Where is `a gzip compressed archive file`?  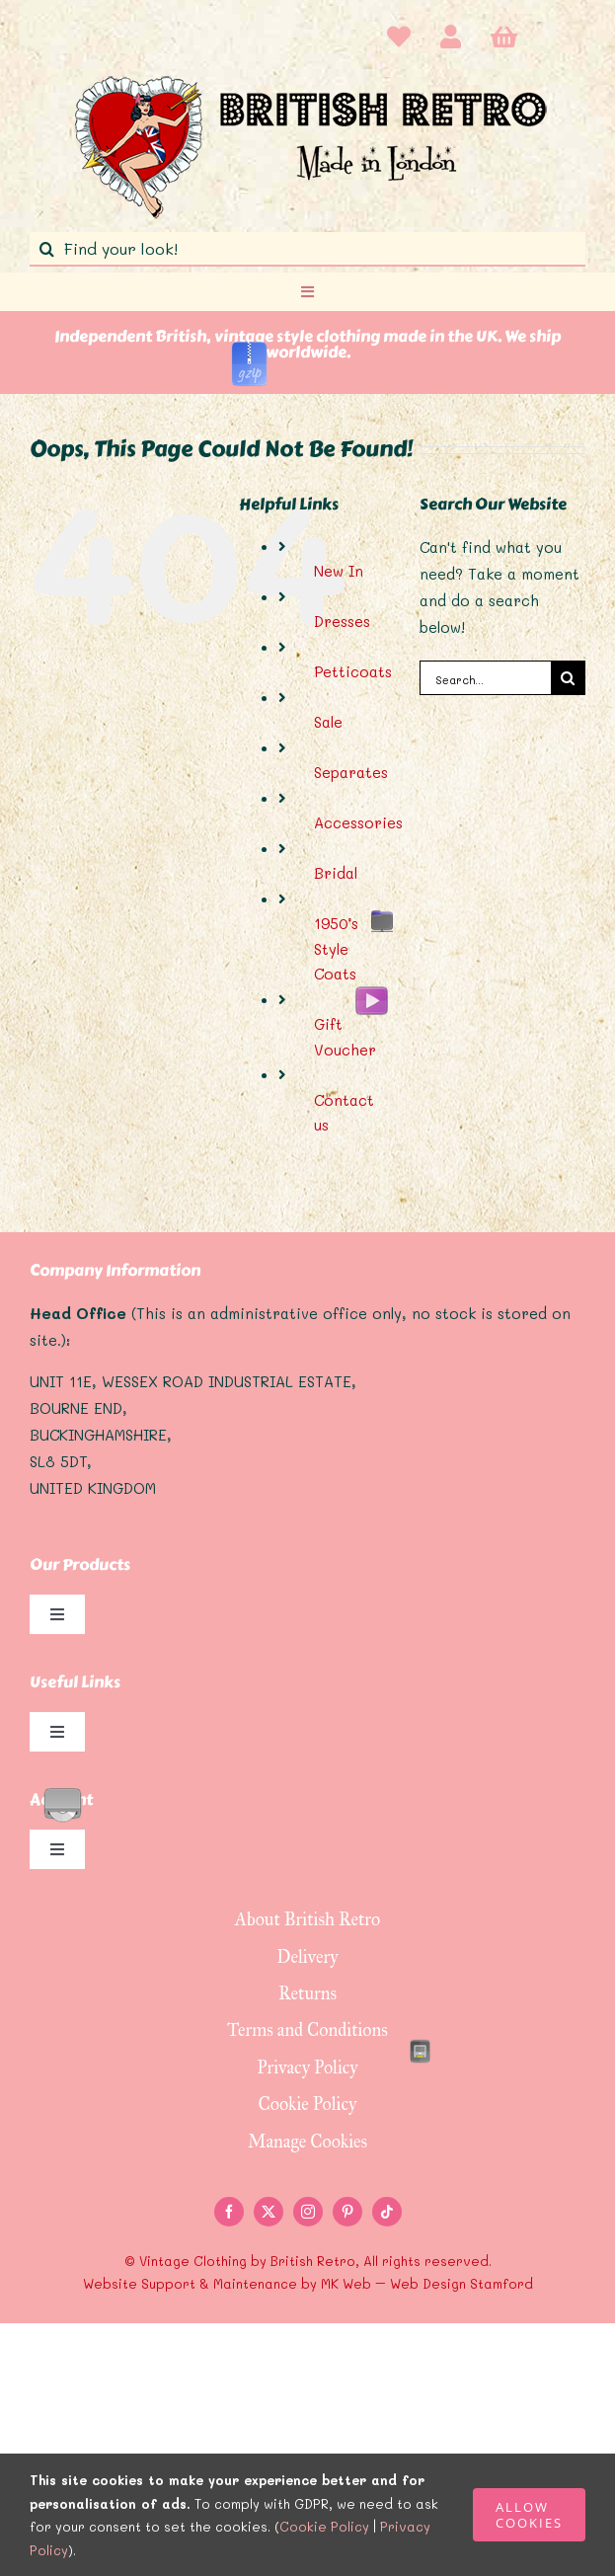 a gzip compressed archive file is located at coordinates (249, 363).